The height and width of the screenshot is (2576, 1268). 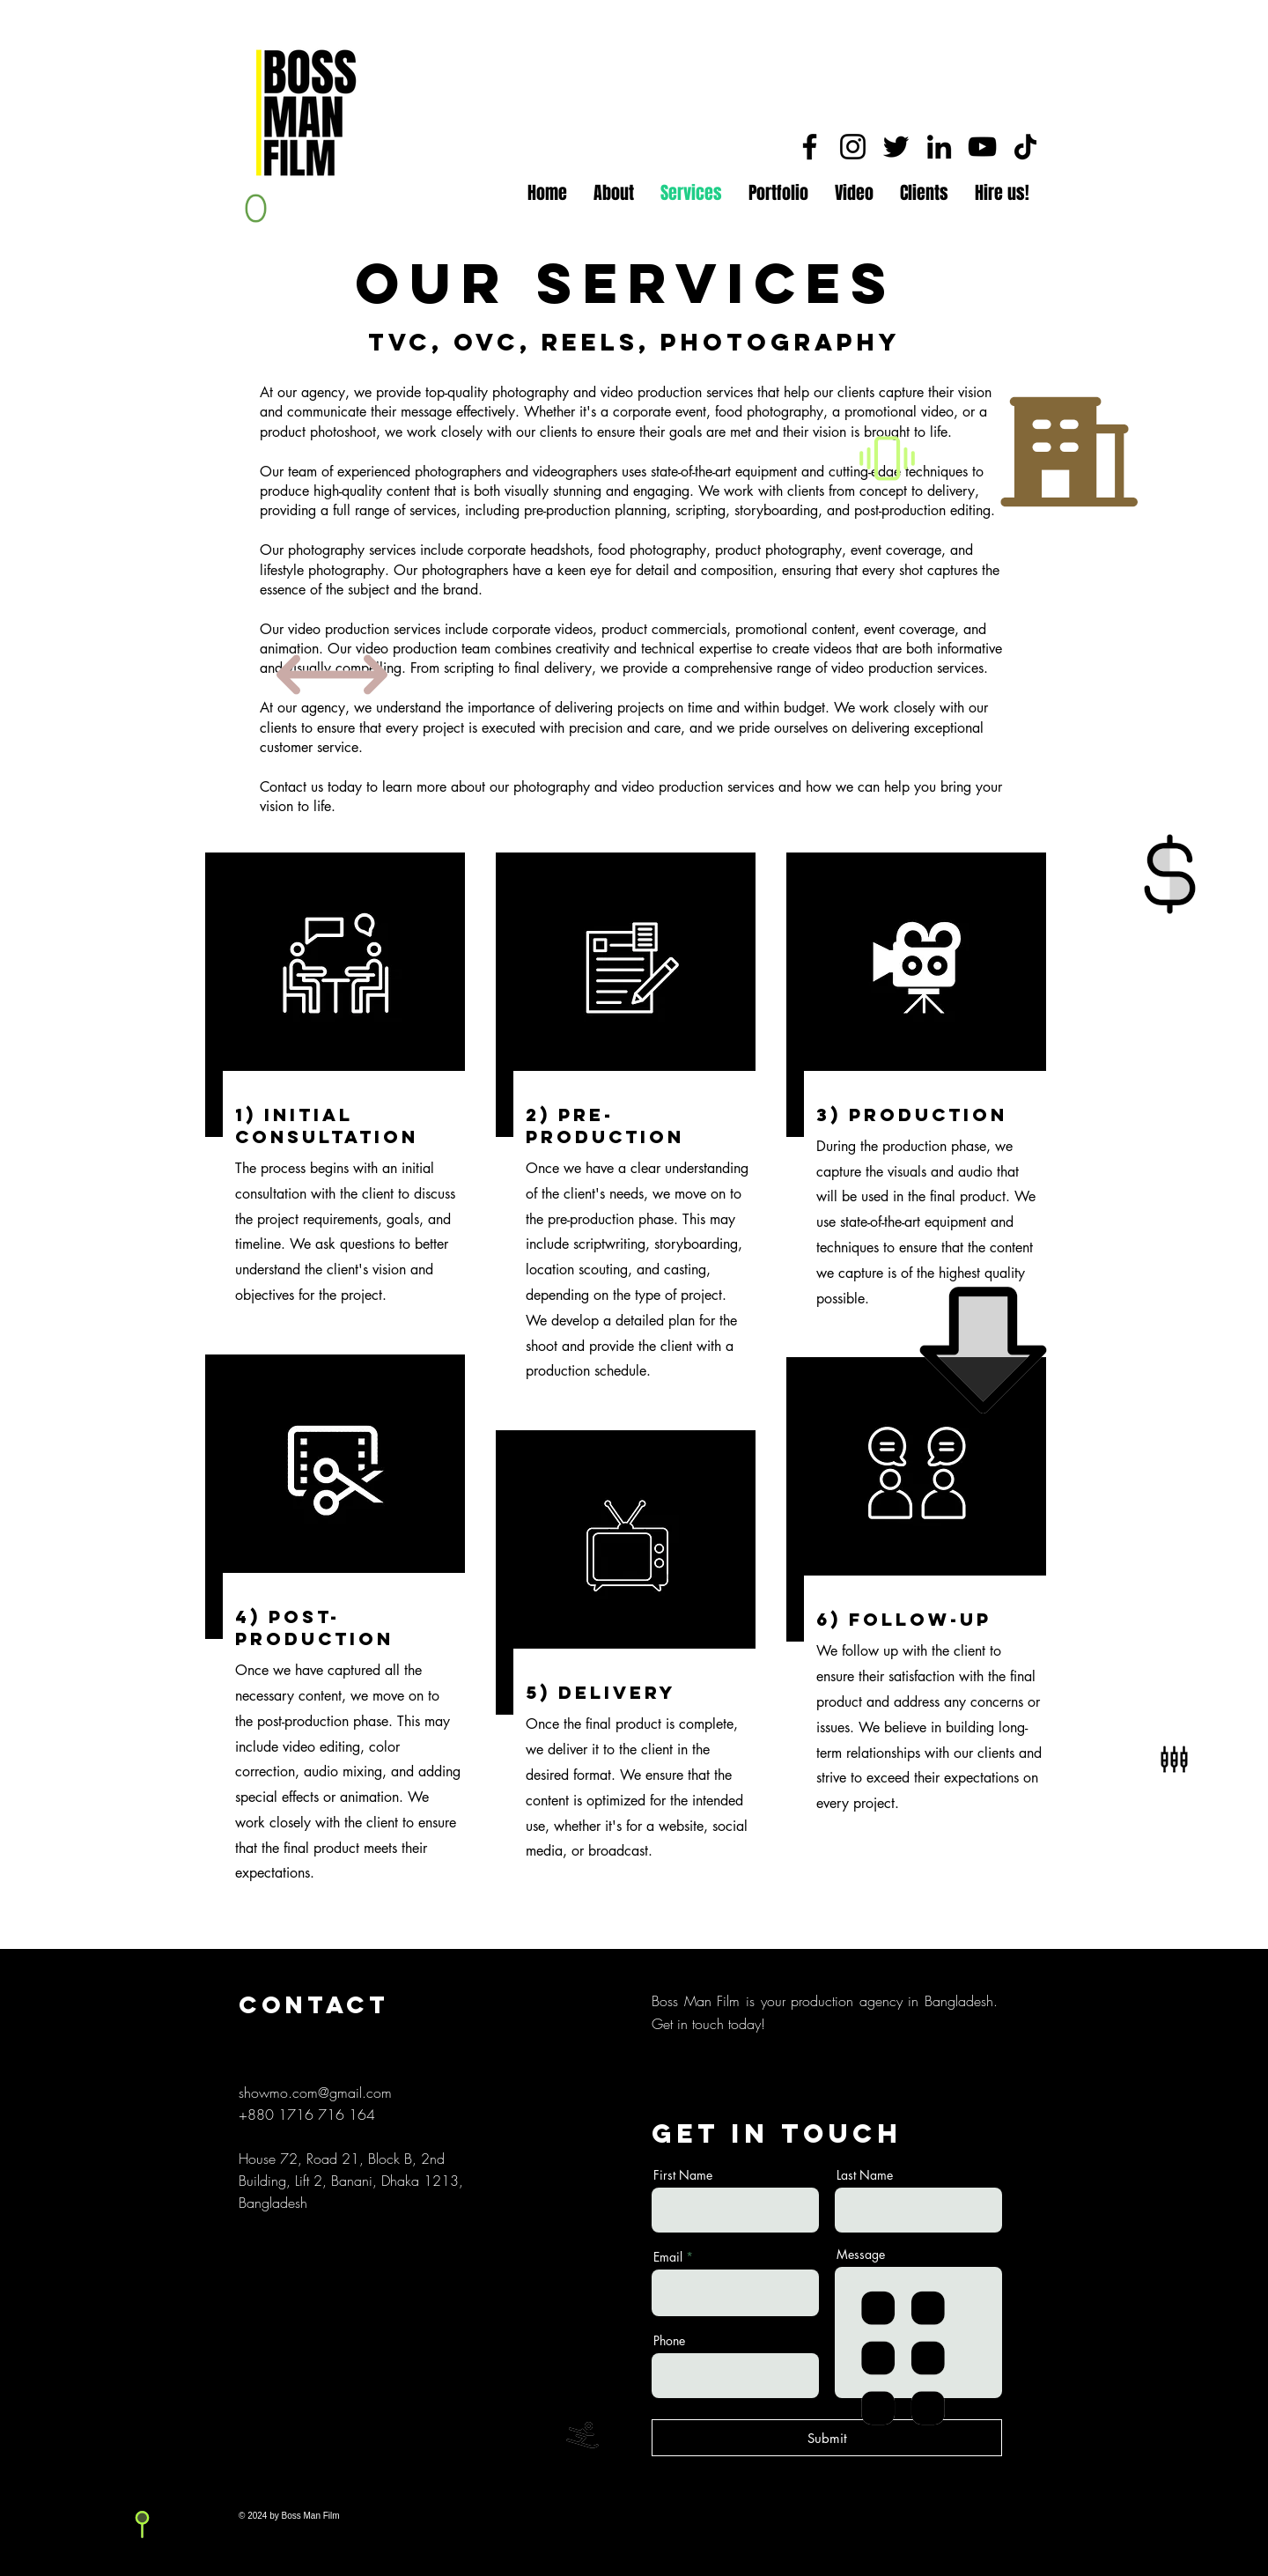 I want to click on enable vibrate mode on your device, so click(x=887, y=458).